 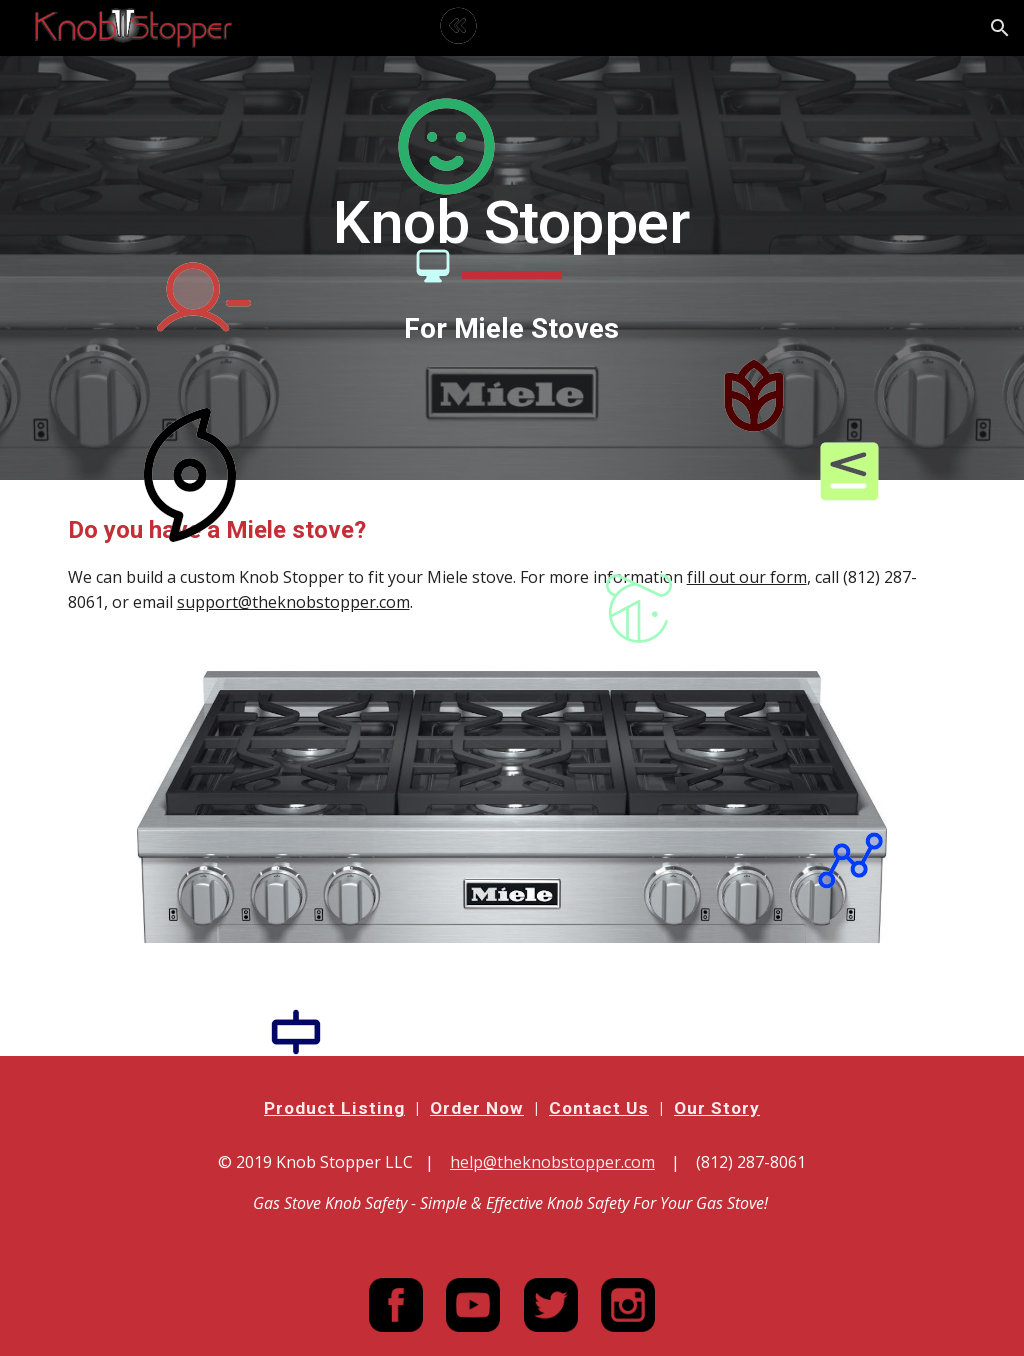 I want to click on access desktop or computer settings, so click(x=433, y=266).